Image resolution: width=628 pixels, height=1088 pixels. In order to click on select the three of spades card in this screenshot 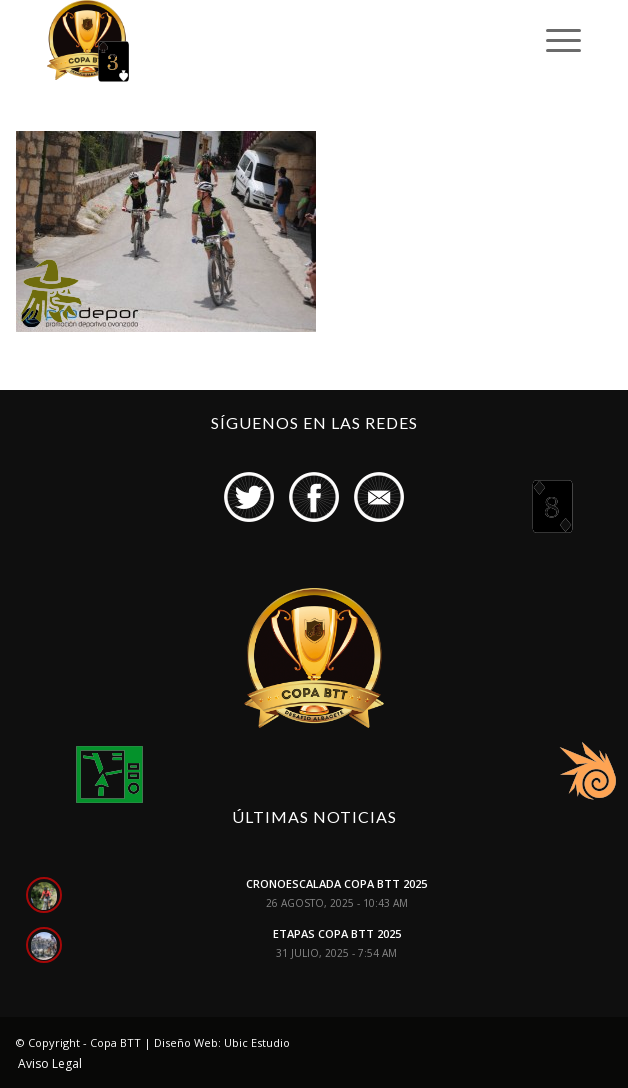, I will do `click(113, 61)`.